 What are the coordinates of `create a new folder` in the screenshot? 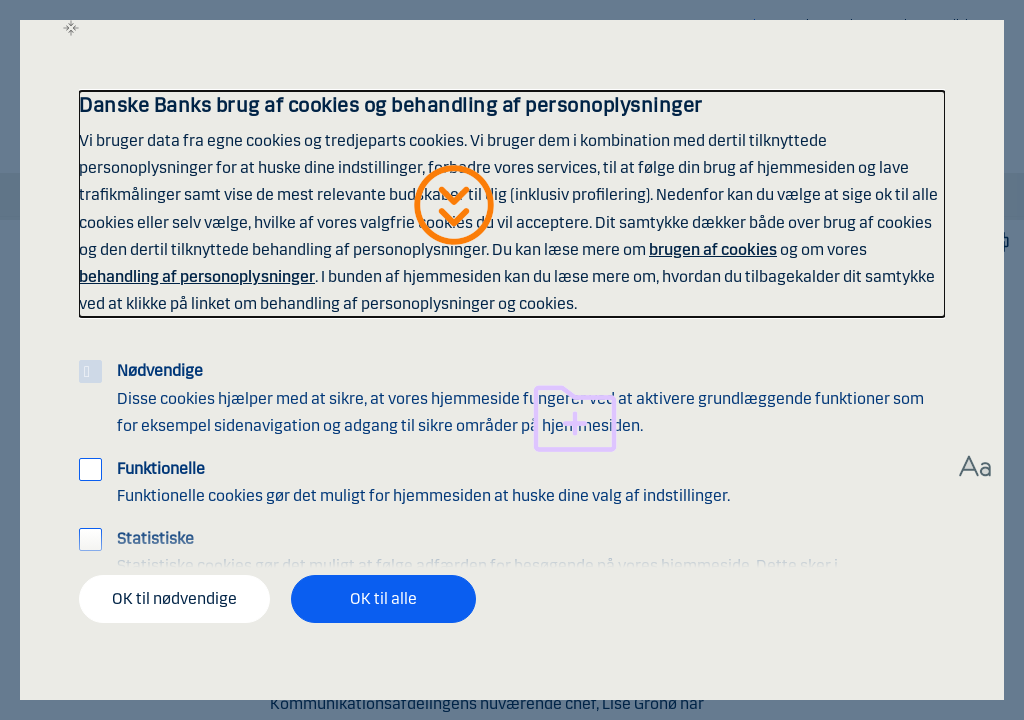 It's located at (575, 417).